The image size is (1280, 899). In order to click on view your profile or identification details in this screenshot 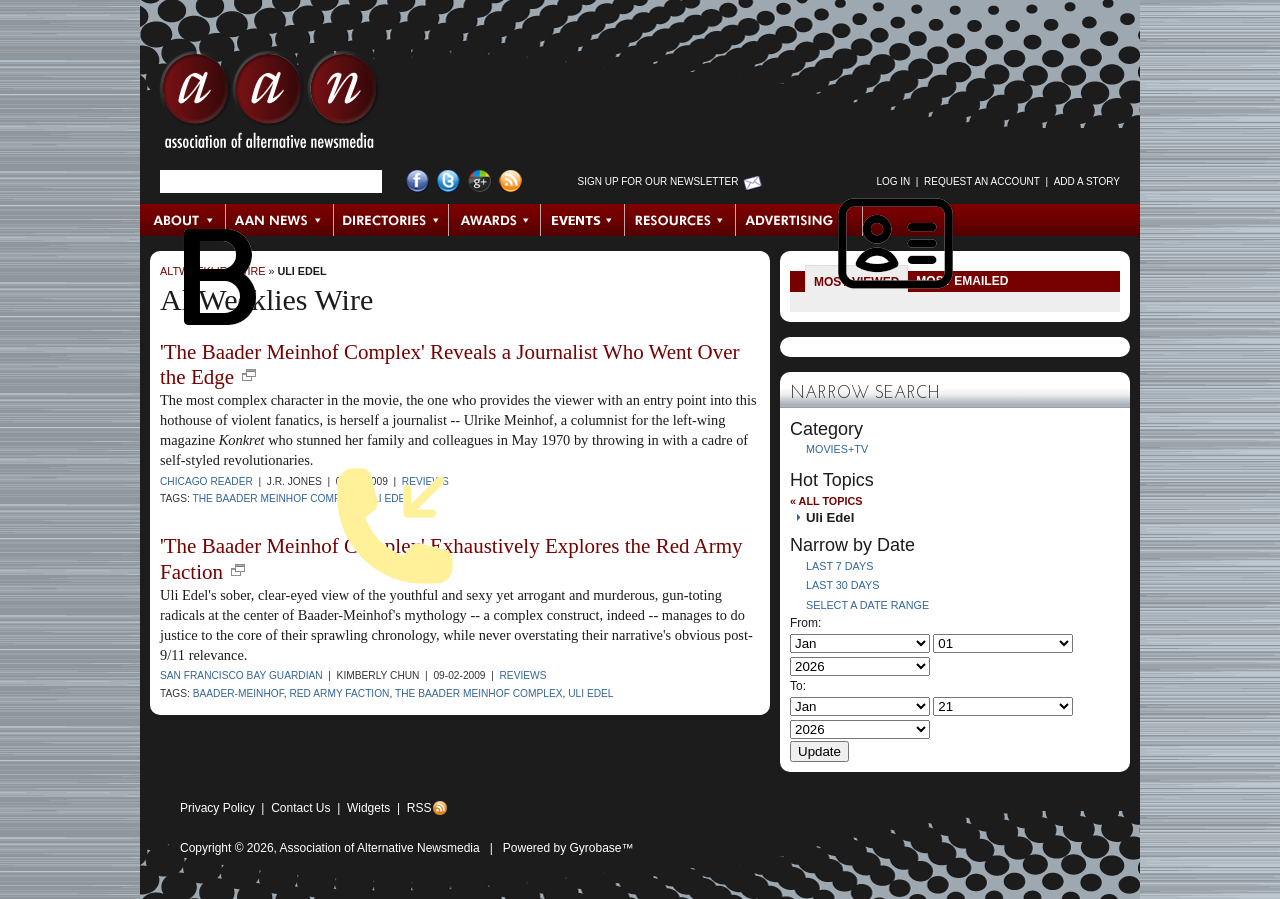, I will do `click(895, 243)`.